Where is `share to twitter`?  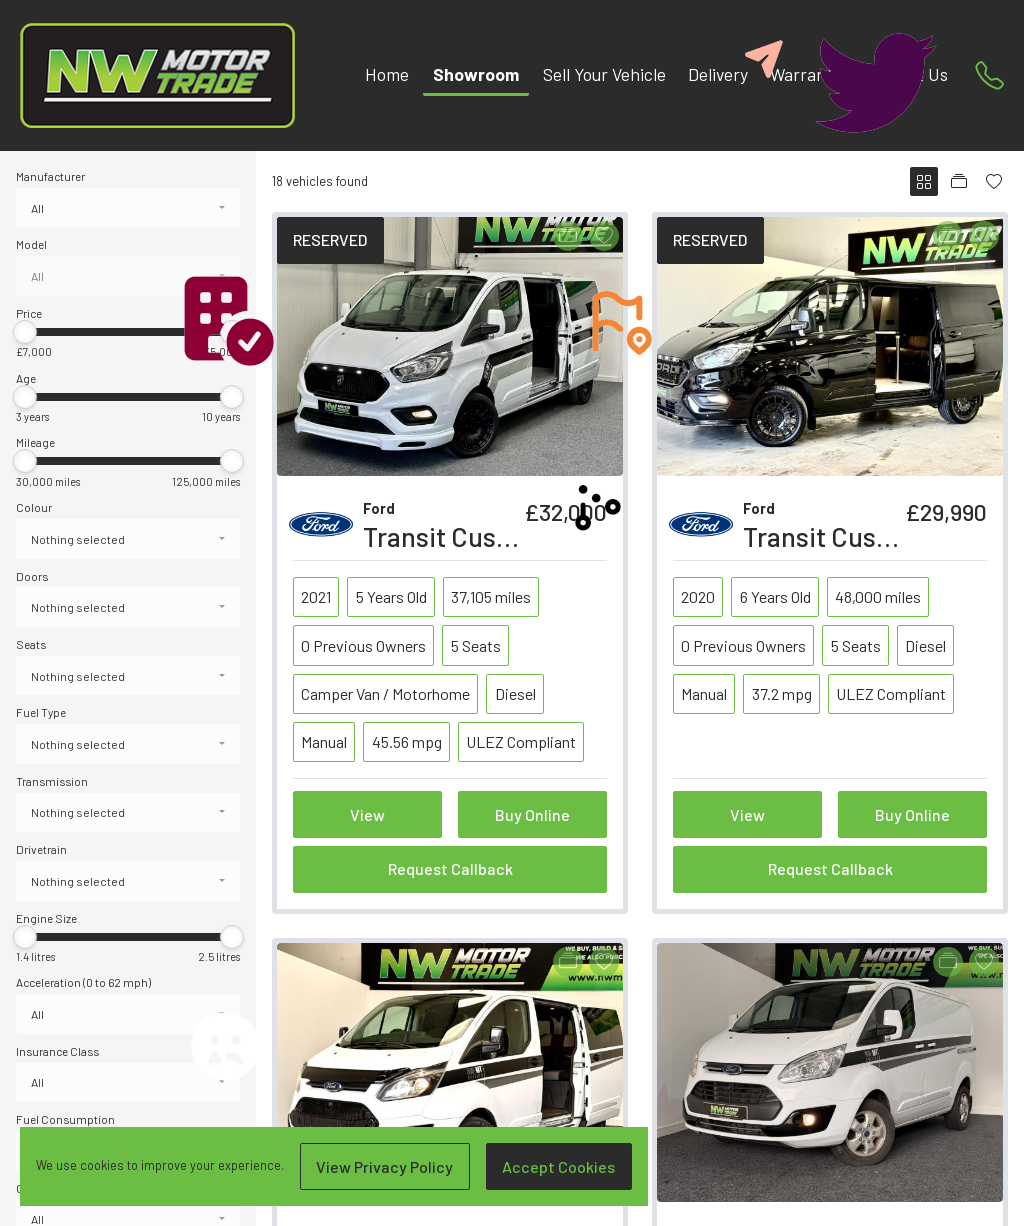
share to twitter is located at coordinates (876, 83).